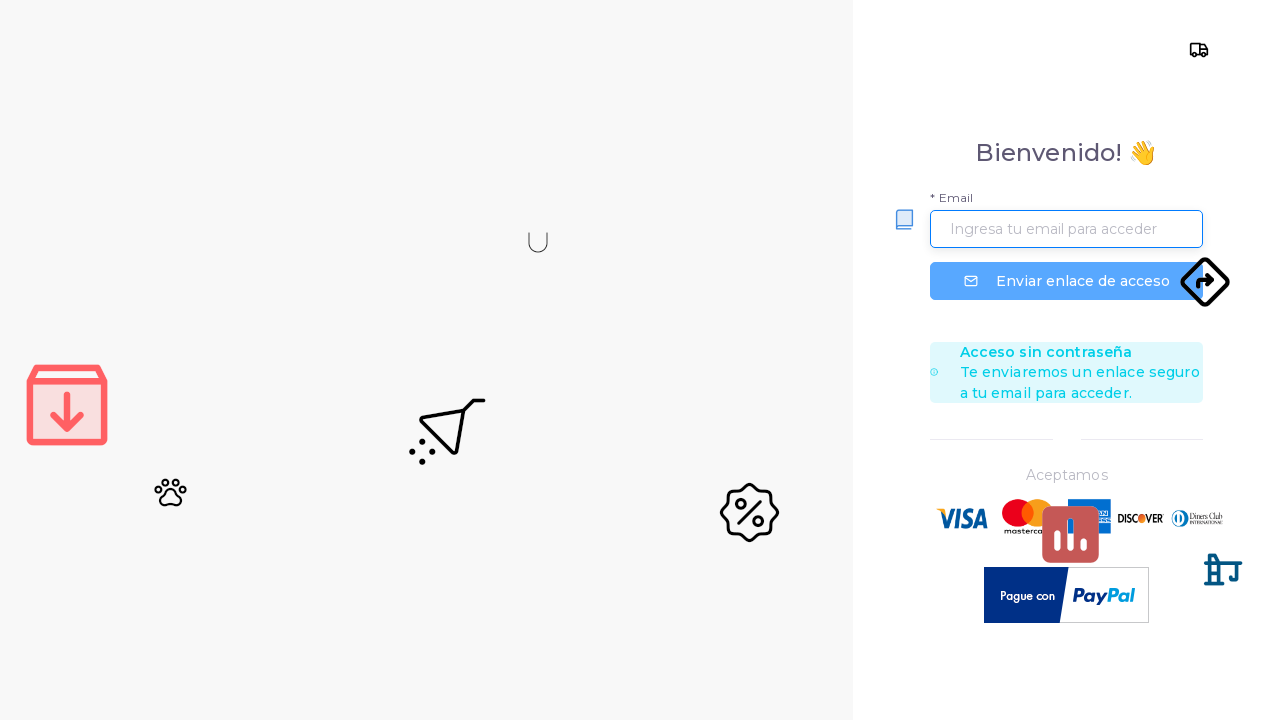 This screenshot has height=720, width=1280. What do you see at coordinates (1199, 50) in the screenshot?
I see `track your delivery status` at bounding box center [1199, 50].